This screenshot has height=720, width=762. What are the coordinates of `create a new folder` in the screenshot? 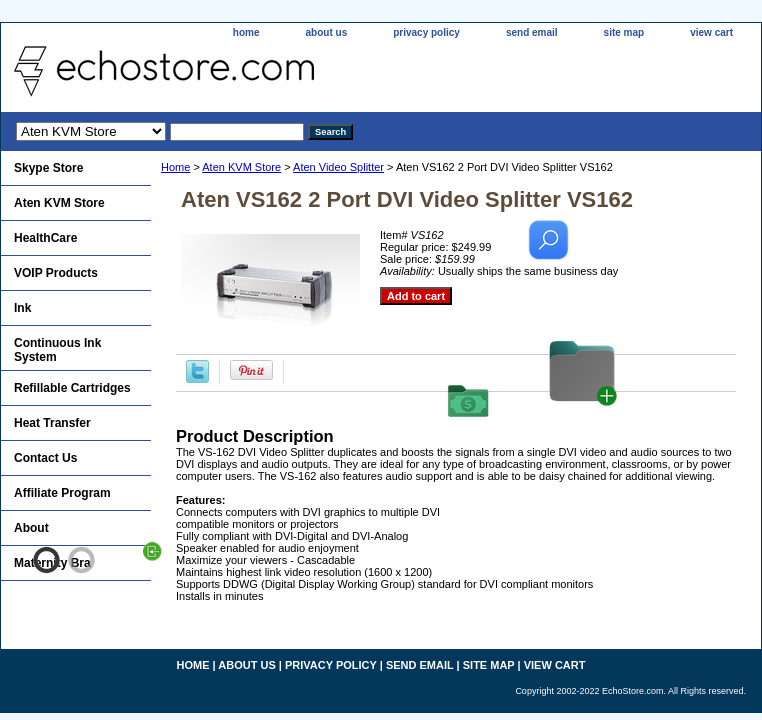 It's located at (582, 371).